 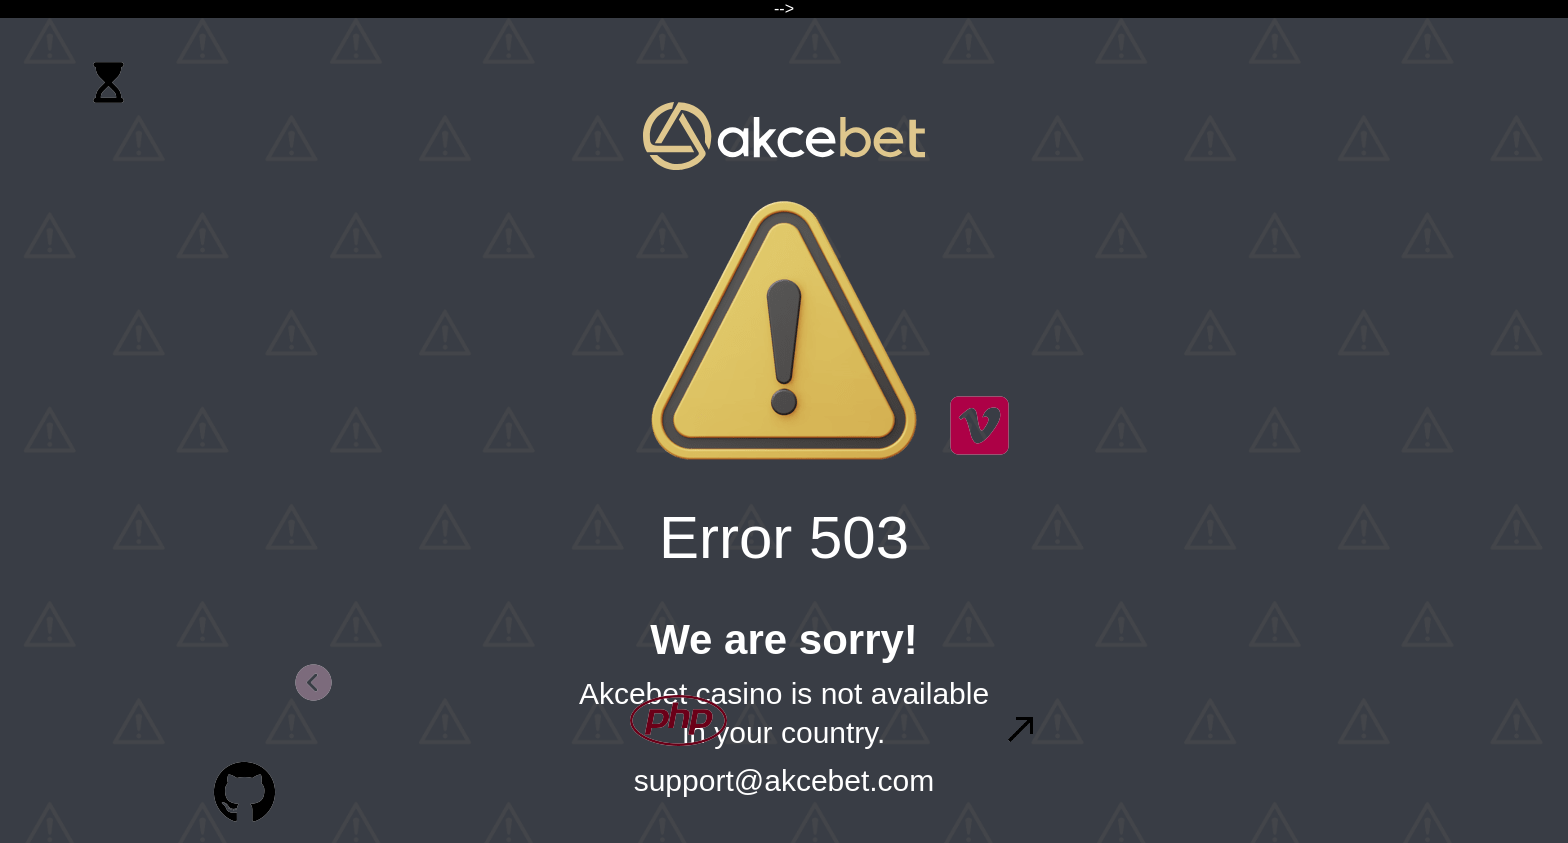 What do you see at coordinates (678, 720) in the screenshot?
I see `php programming language logo` at bounding box center [678, 720].